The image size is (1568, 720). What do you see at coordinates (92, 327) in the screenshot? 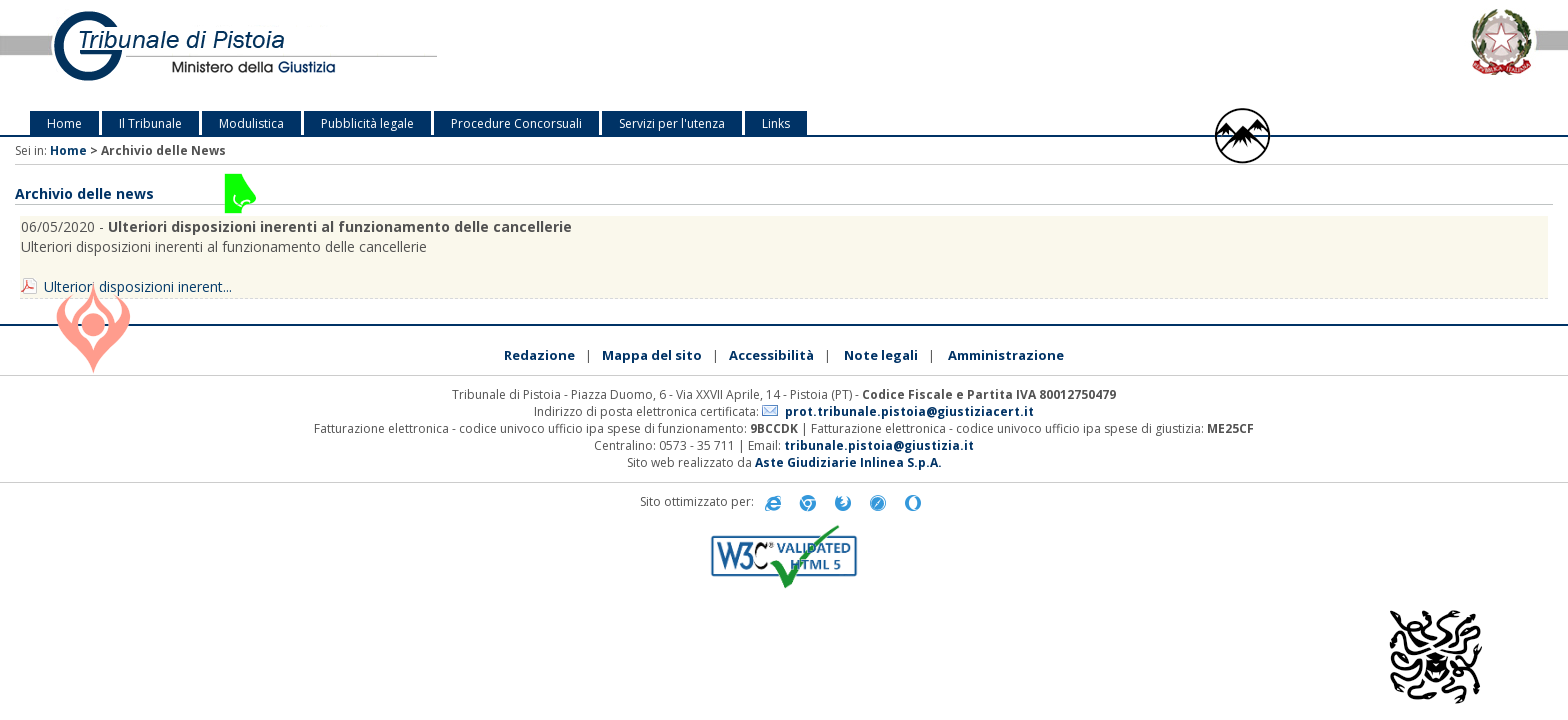
I see `activate alien fire ability or power` at bounding box center [92, 327].